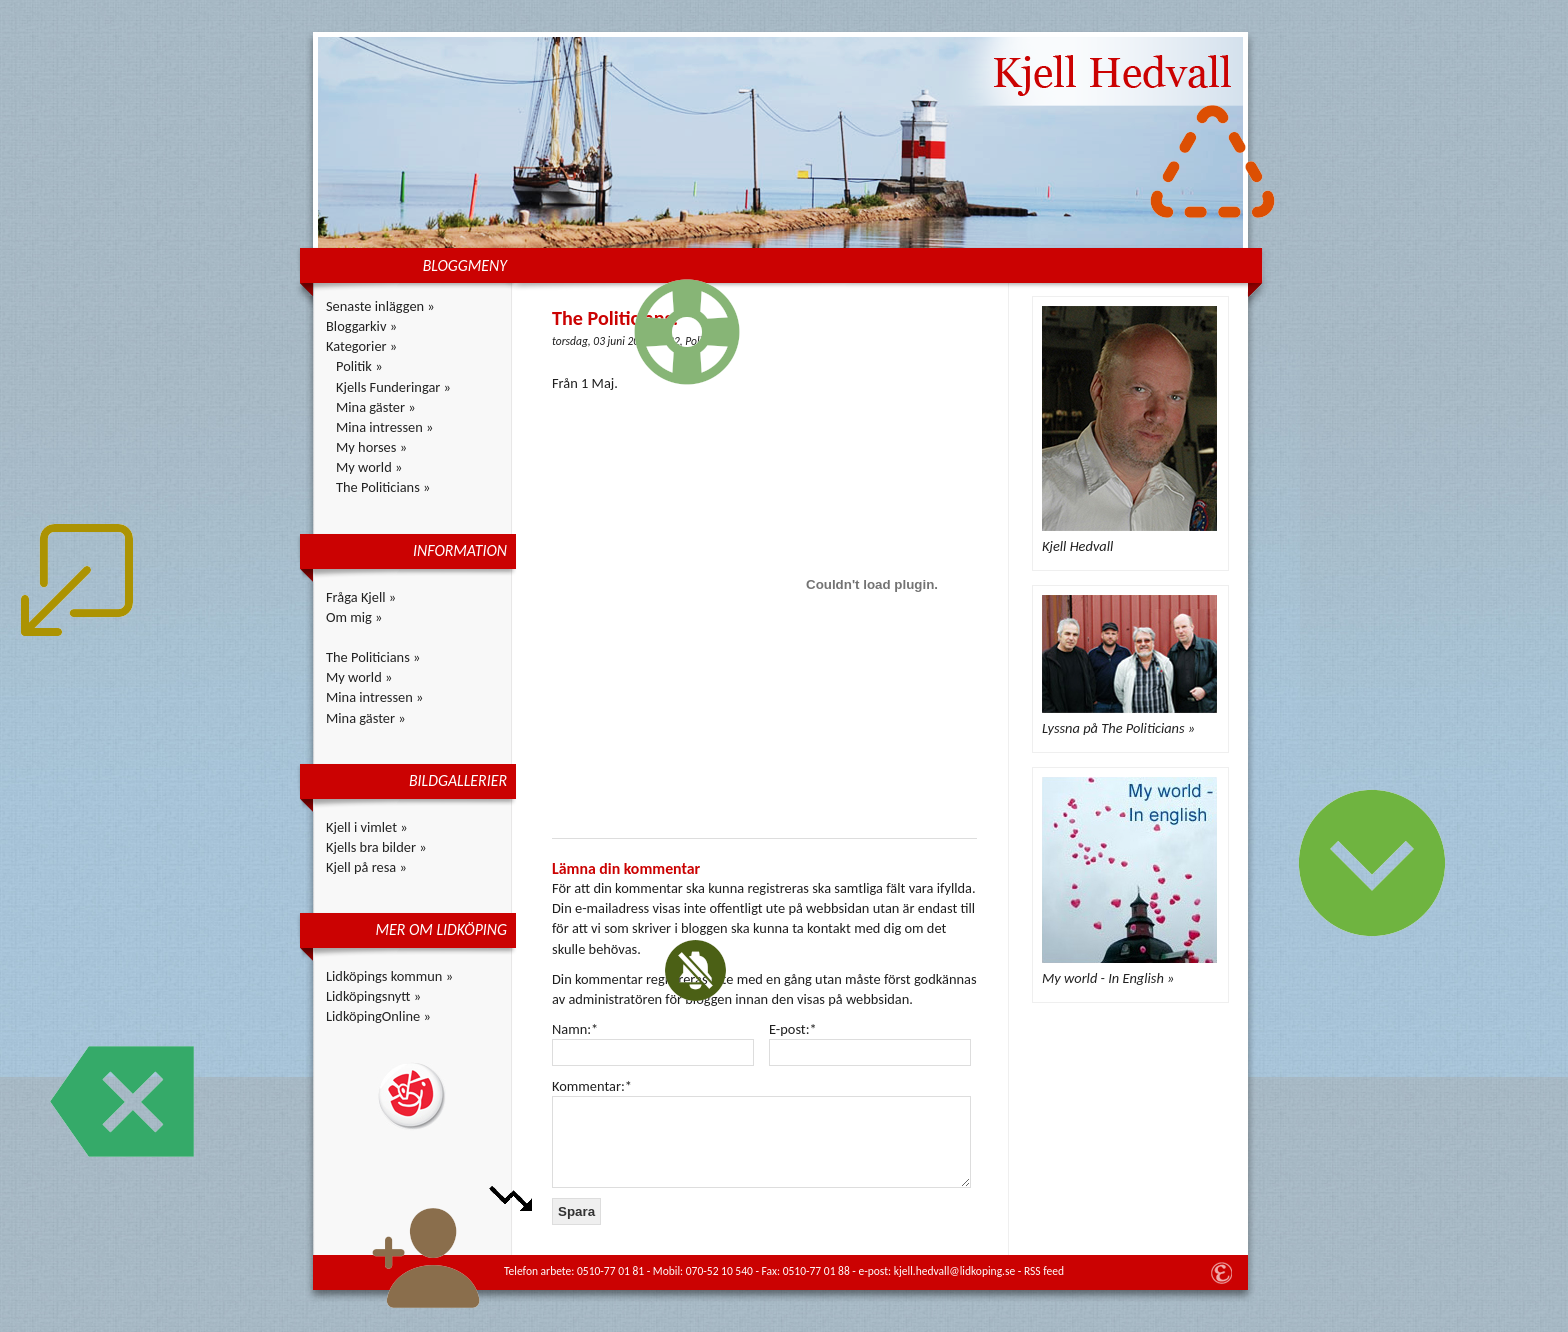 The image size is (1568, 1332). What do you see at coordinates (77, 580) in the screenshot?
I see `collapse or minimize content` at bounding box center [77, 580].